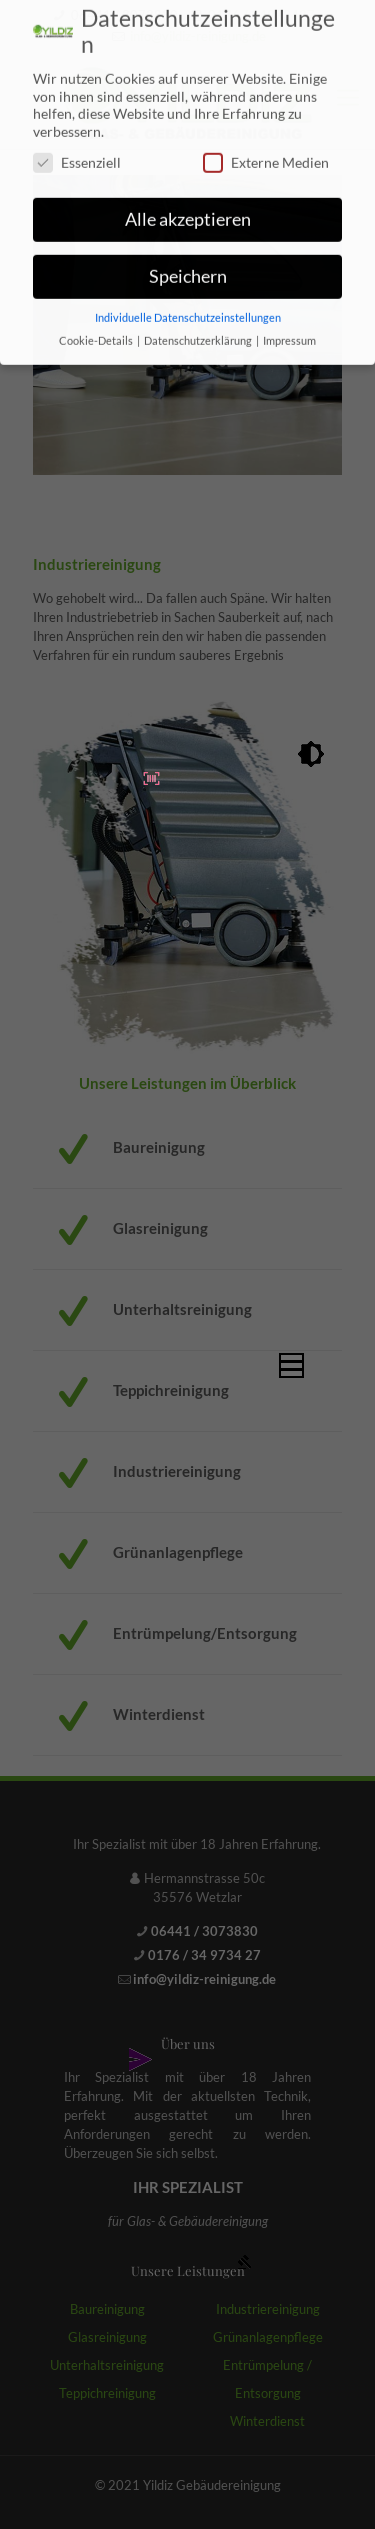 The height and width of the screenshot is (2529, 375). Describe the element at coordinates (291, 1365) in the screenshot. I see `view data in row layout` at that location.